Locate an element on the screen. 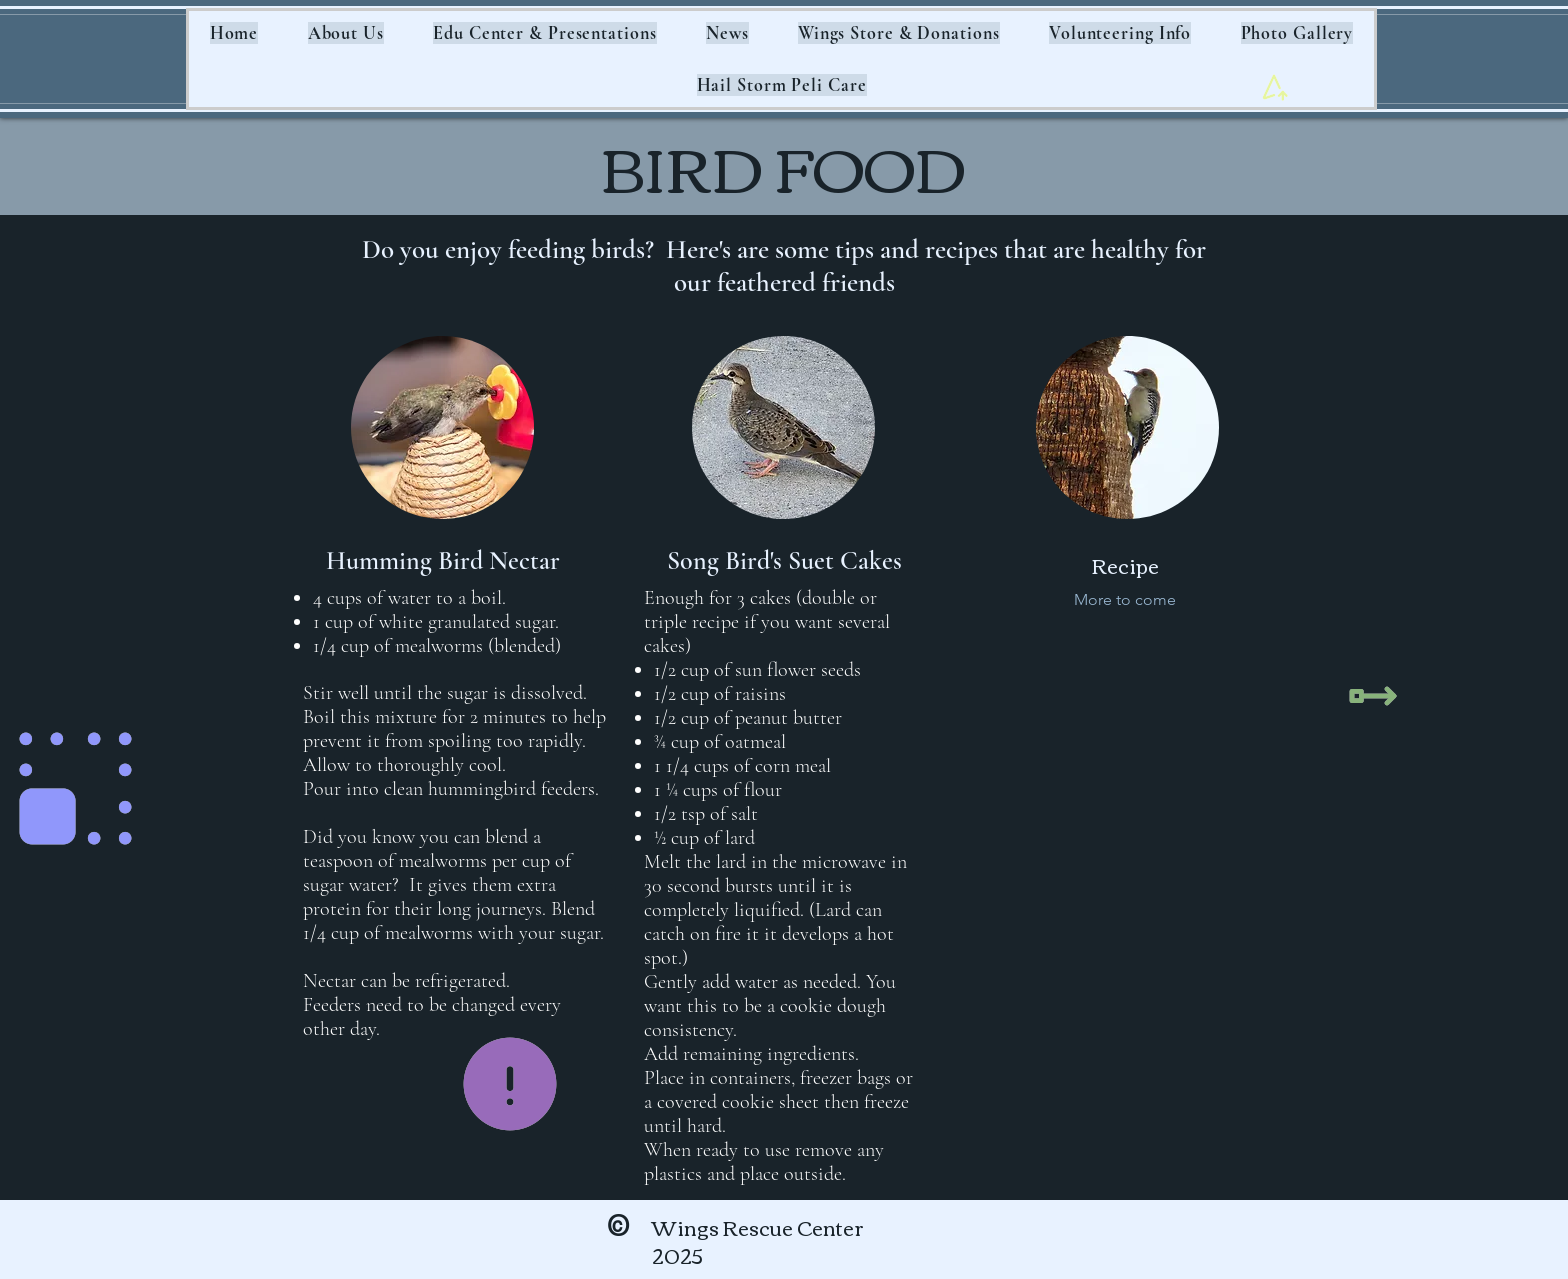  align content to bottom-left corner is located at coordinates (75, 788).